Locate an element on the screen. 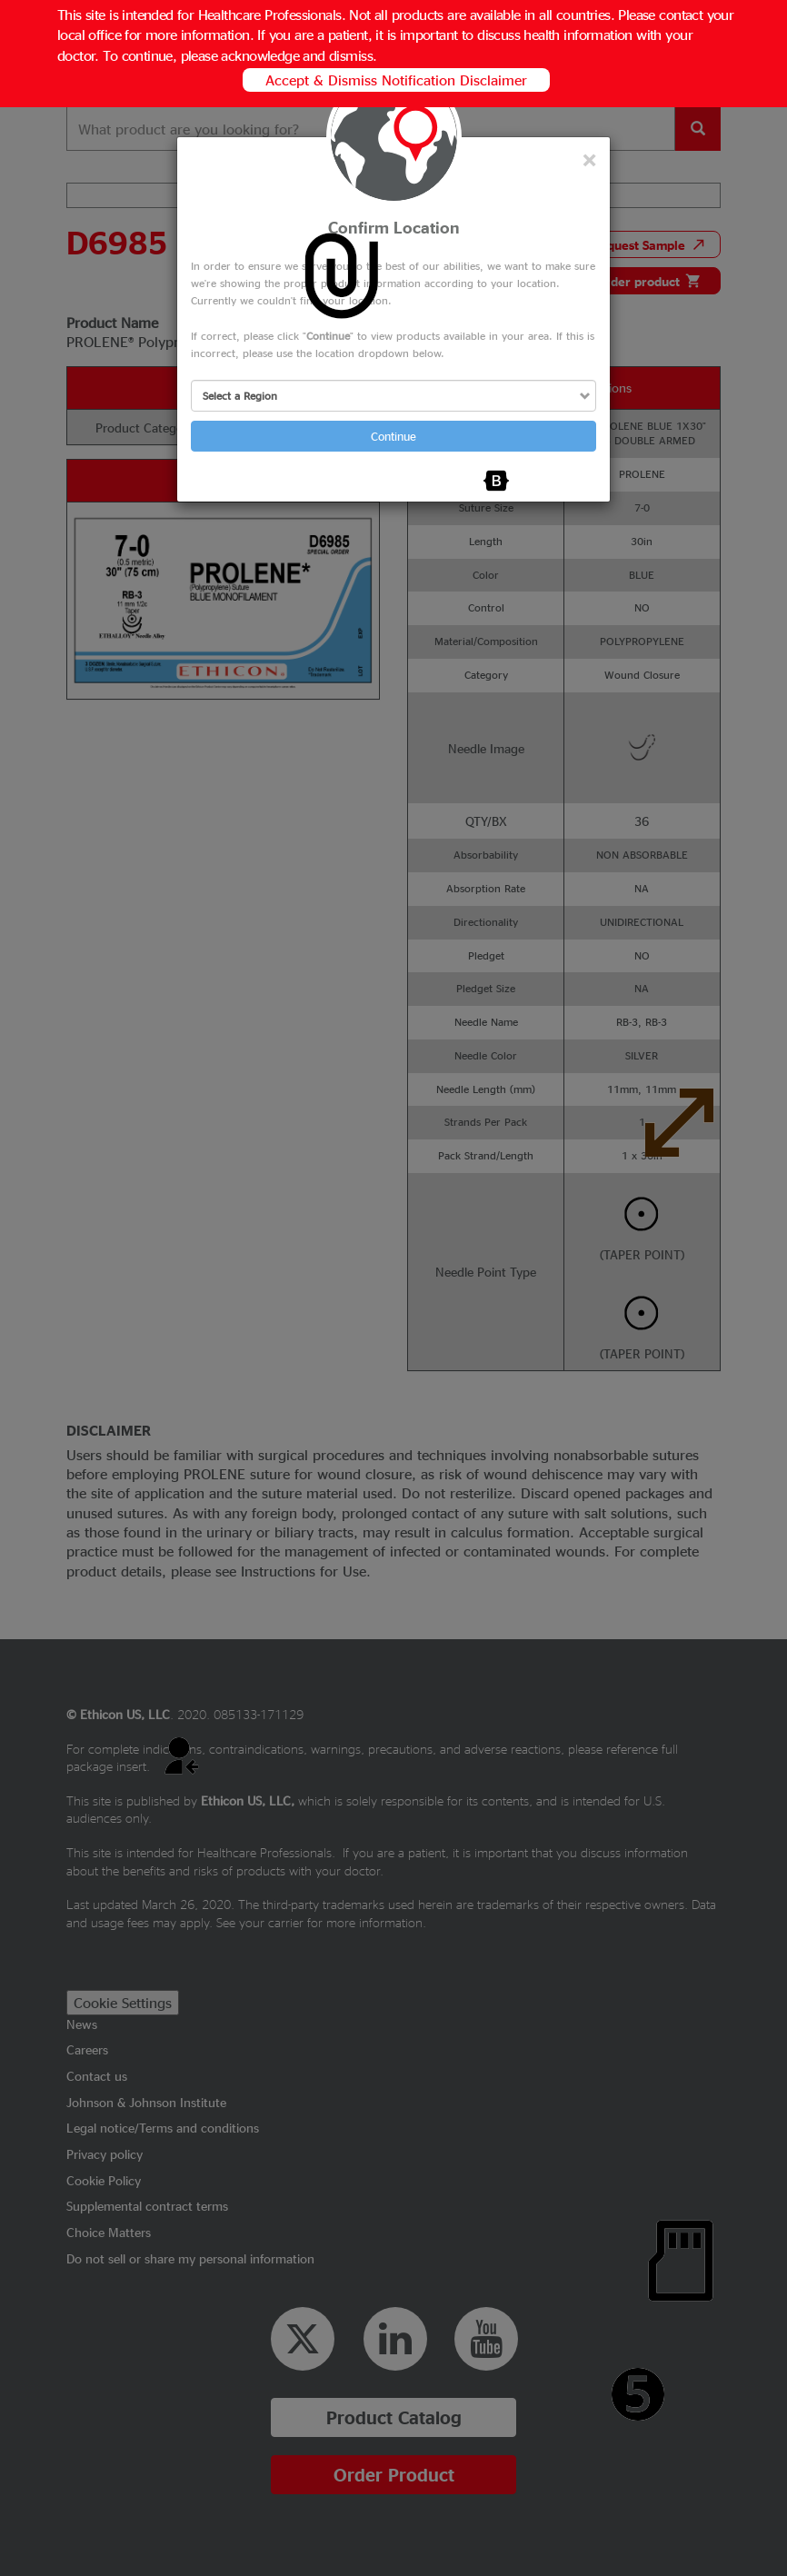 This screenshot has height=2576, width=787. bootstrap framework logo is located at coordinates (496, 481).